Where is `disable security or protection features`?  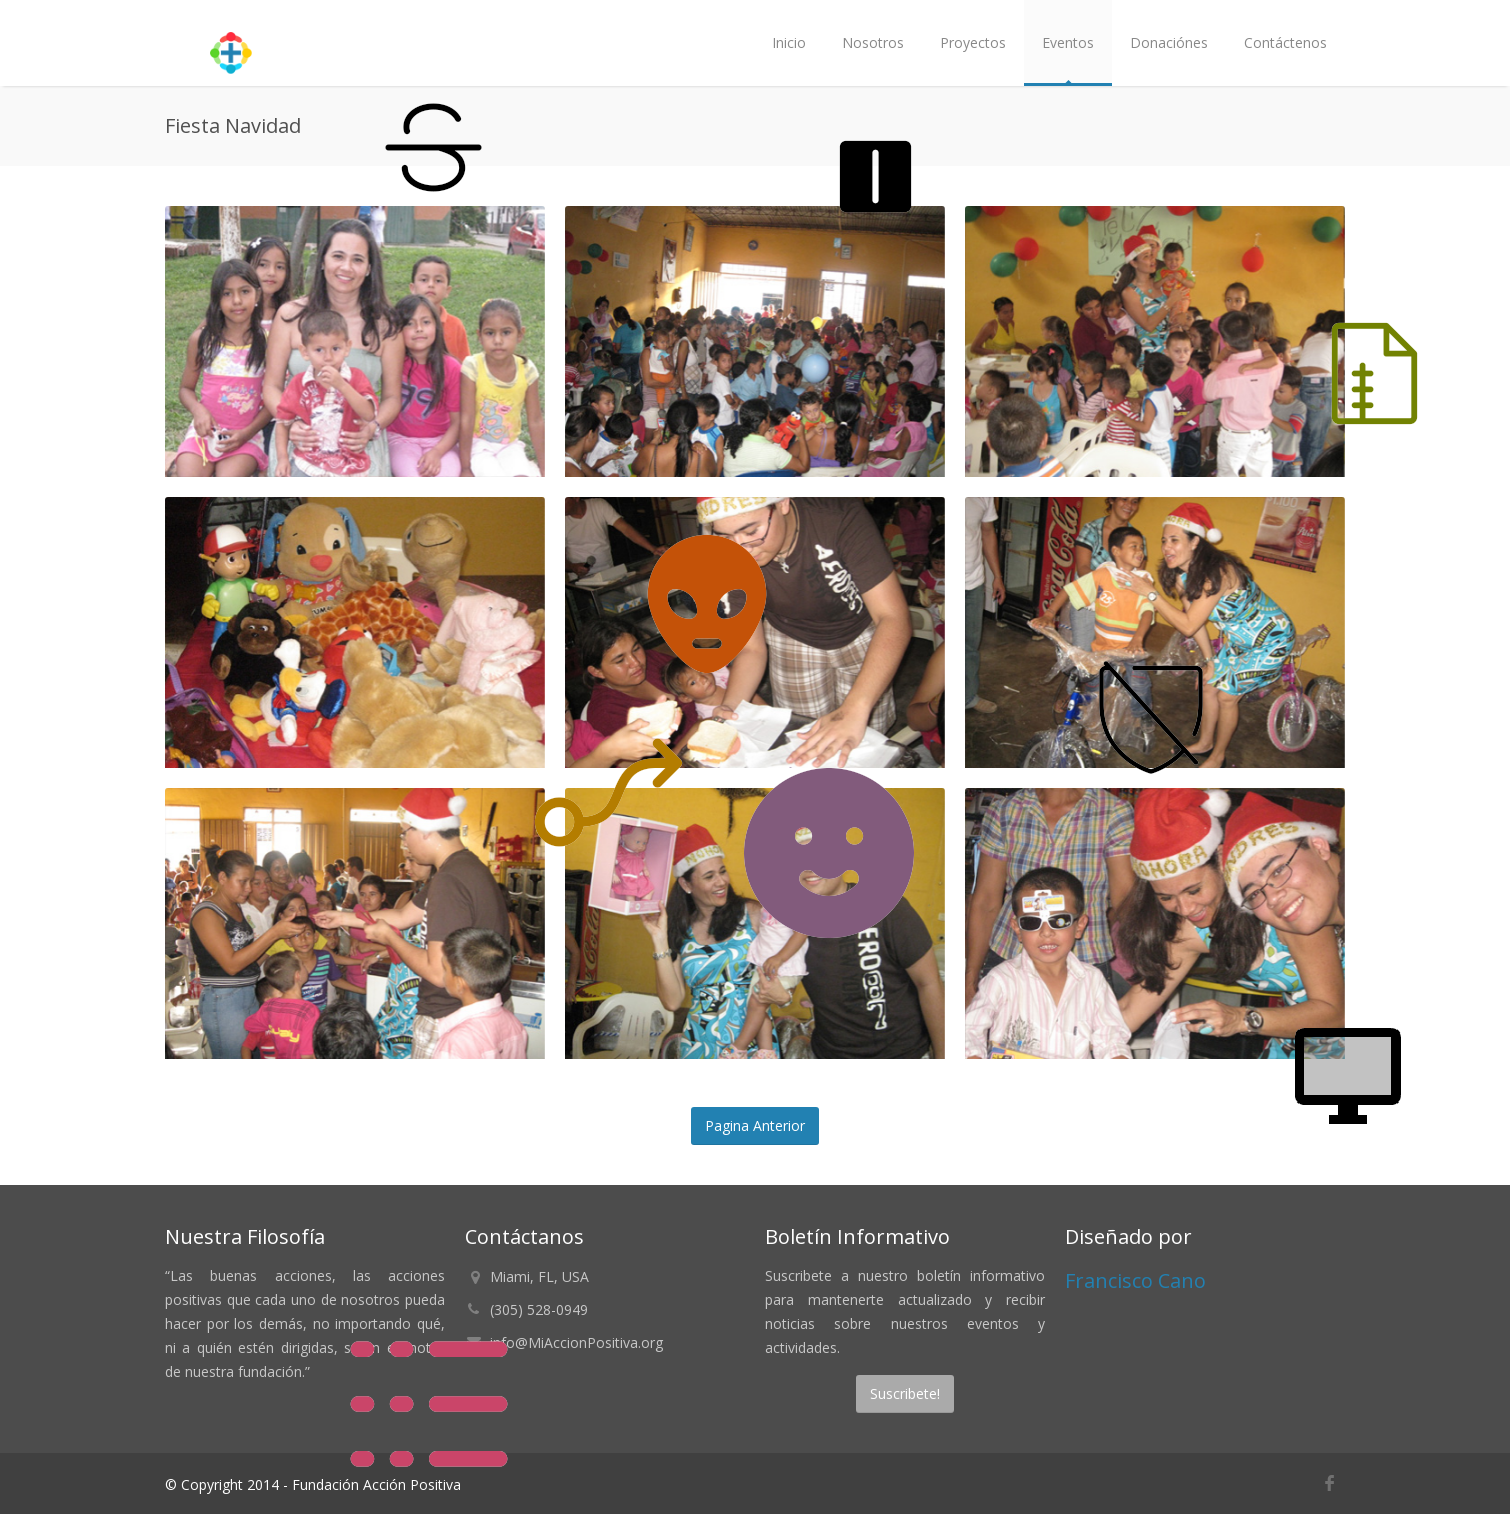 disable security or protection features is located at coordinates (1151, 713).